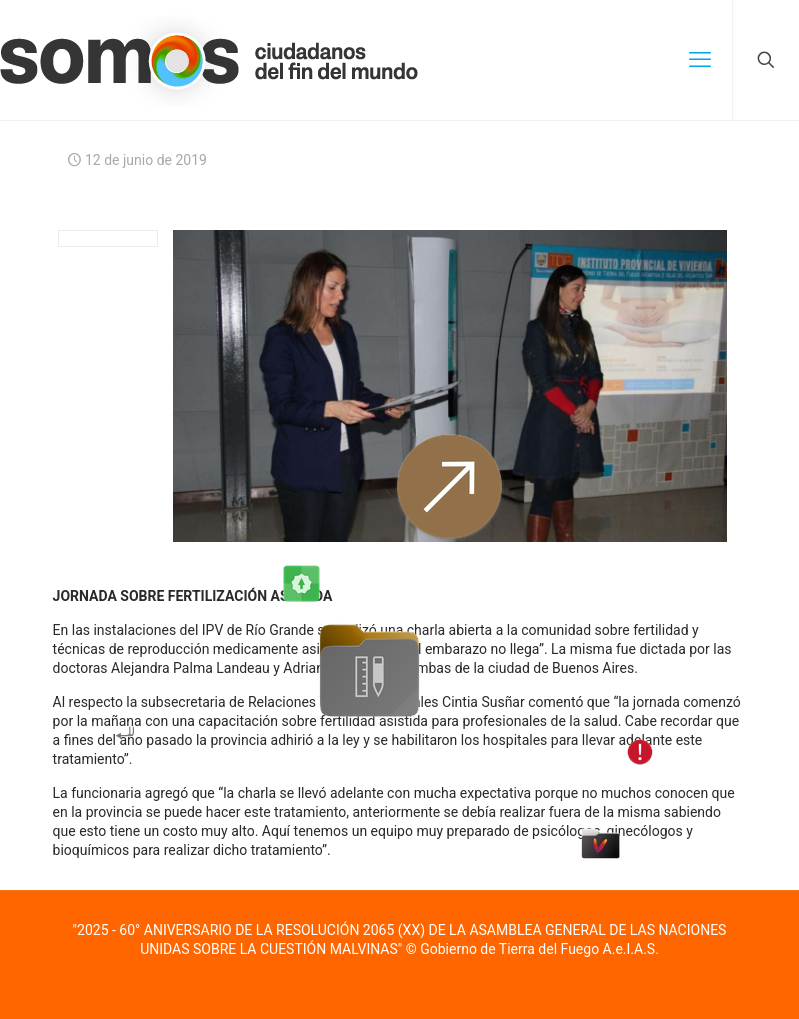  What do you see at coordinates (301, 583) in the screenshot?
I see `check for operating system updates` at bounding box center [301, 583].